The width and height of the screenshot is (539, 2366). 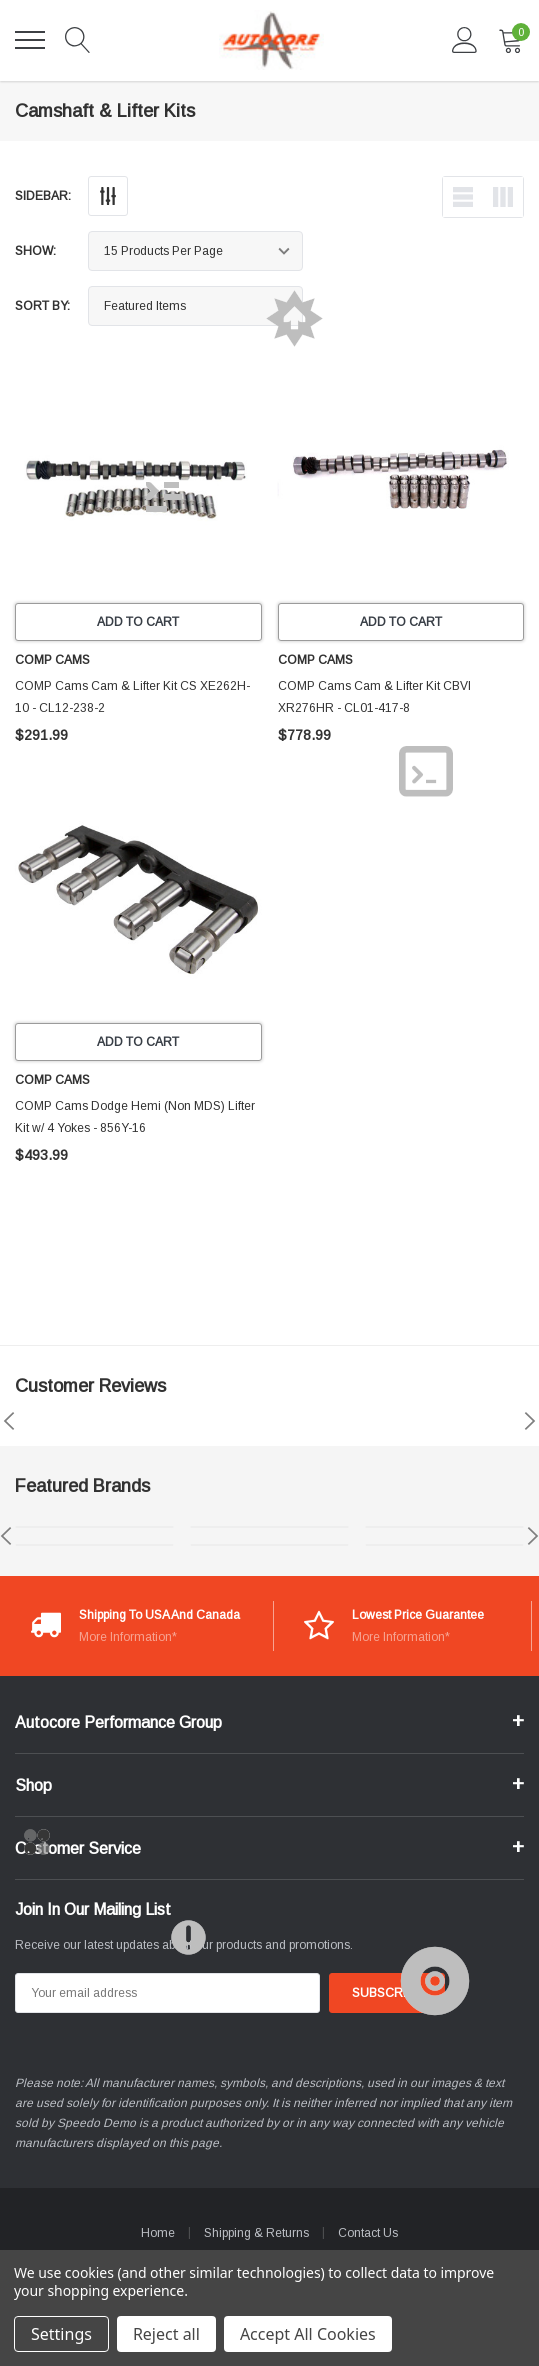 I want to click on launch swell foop puzzle game, so click(x=37, y=1842).